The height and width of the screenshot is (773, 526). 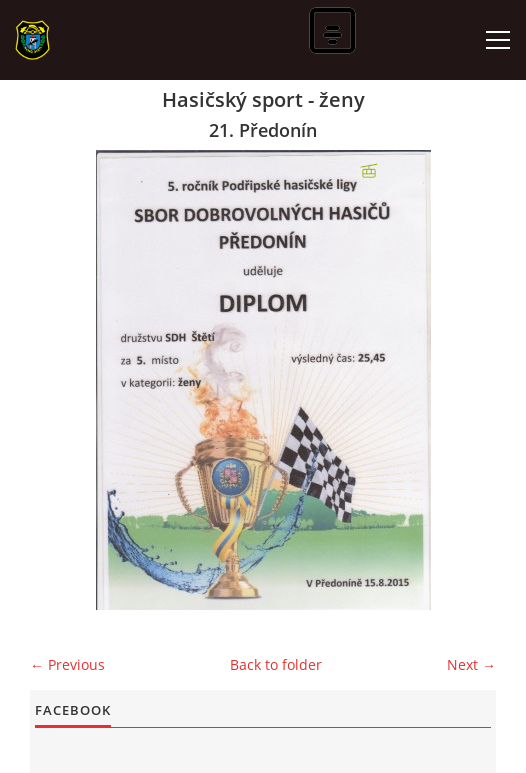 What do you see at coordinates (369, 171) in the screenshot?
I see `access cable car or gondola transit information` at bounding box center [369, 171].